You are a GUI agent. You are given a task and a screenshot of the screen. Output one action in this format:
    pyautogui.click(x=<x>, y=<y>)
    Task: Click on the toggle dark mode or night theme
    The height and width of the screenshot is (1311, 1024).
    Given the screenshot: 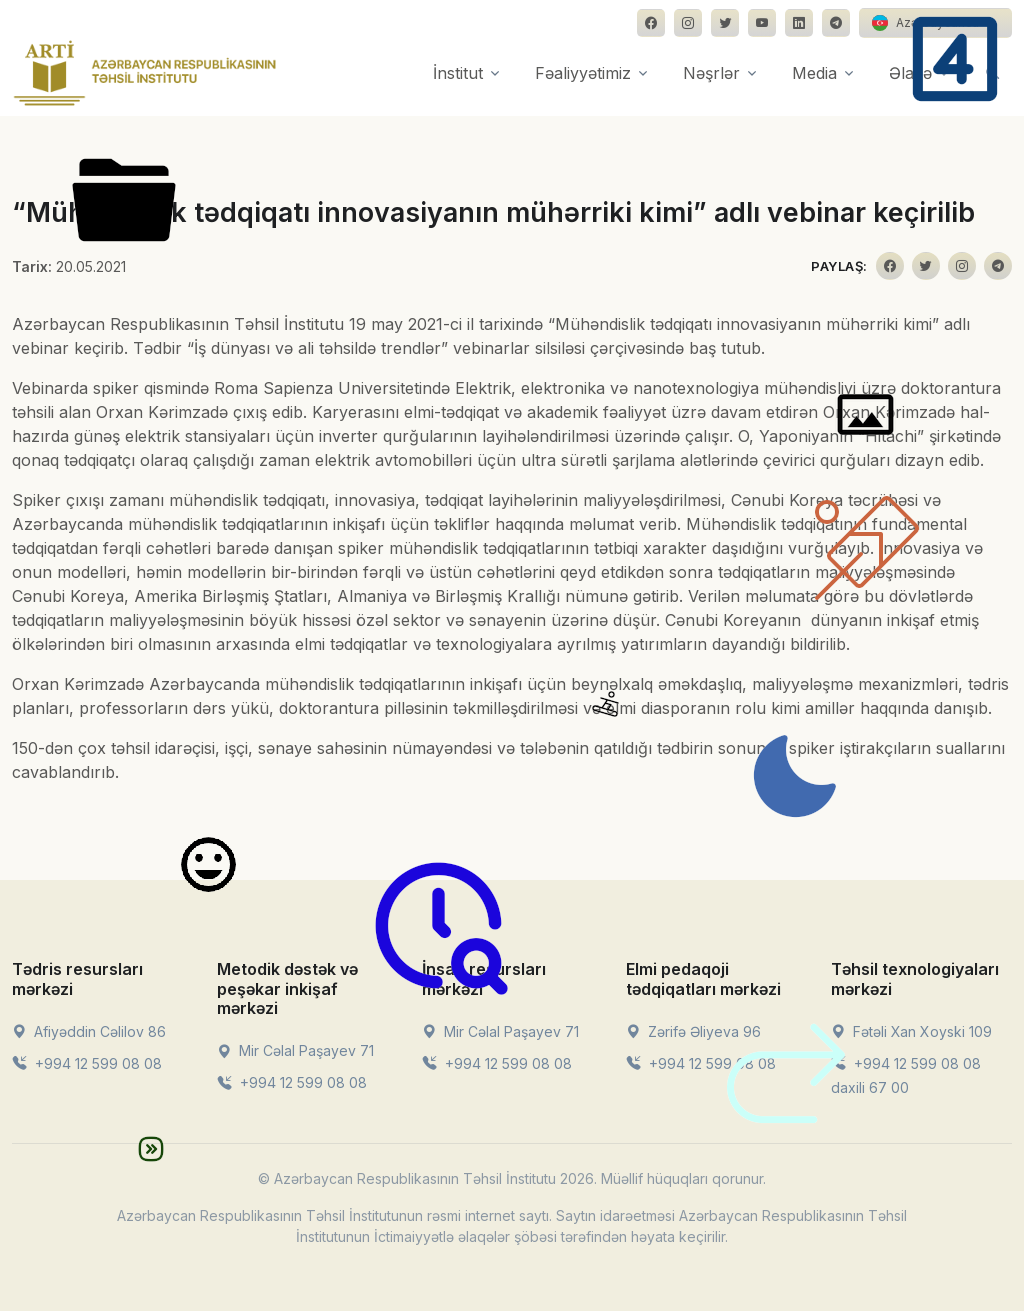 What is the action you would take?
    pyautogui.click(x=792, y=778)
    